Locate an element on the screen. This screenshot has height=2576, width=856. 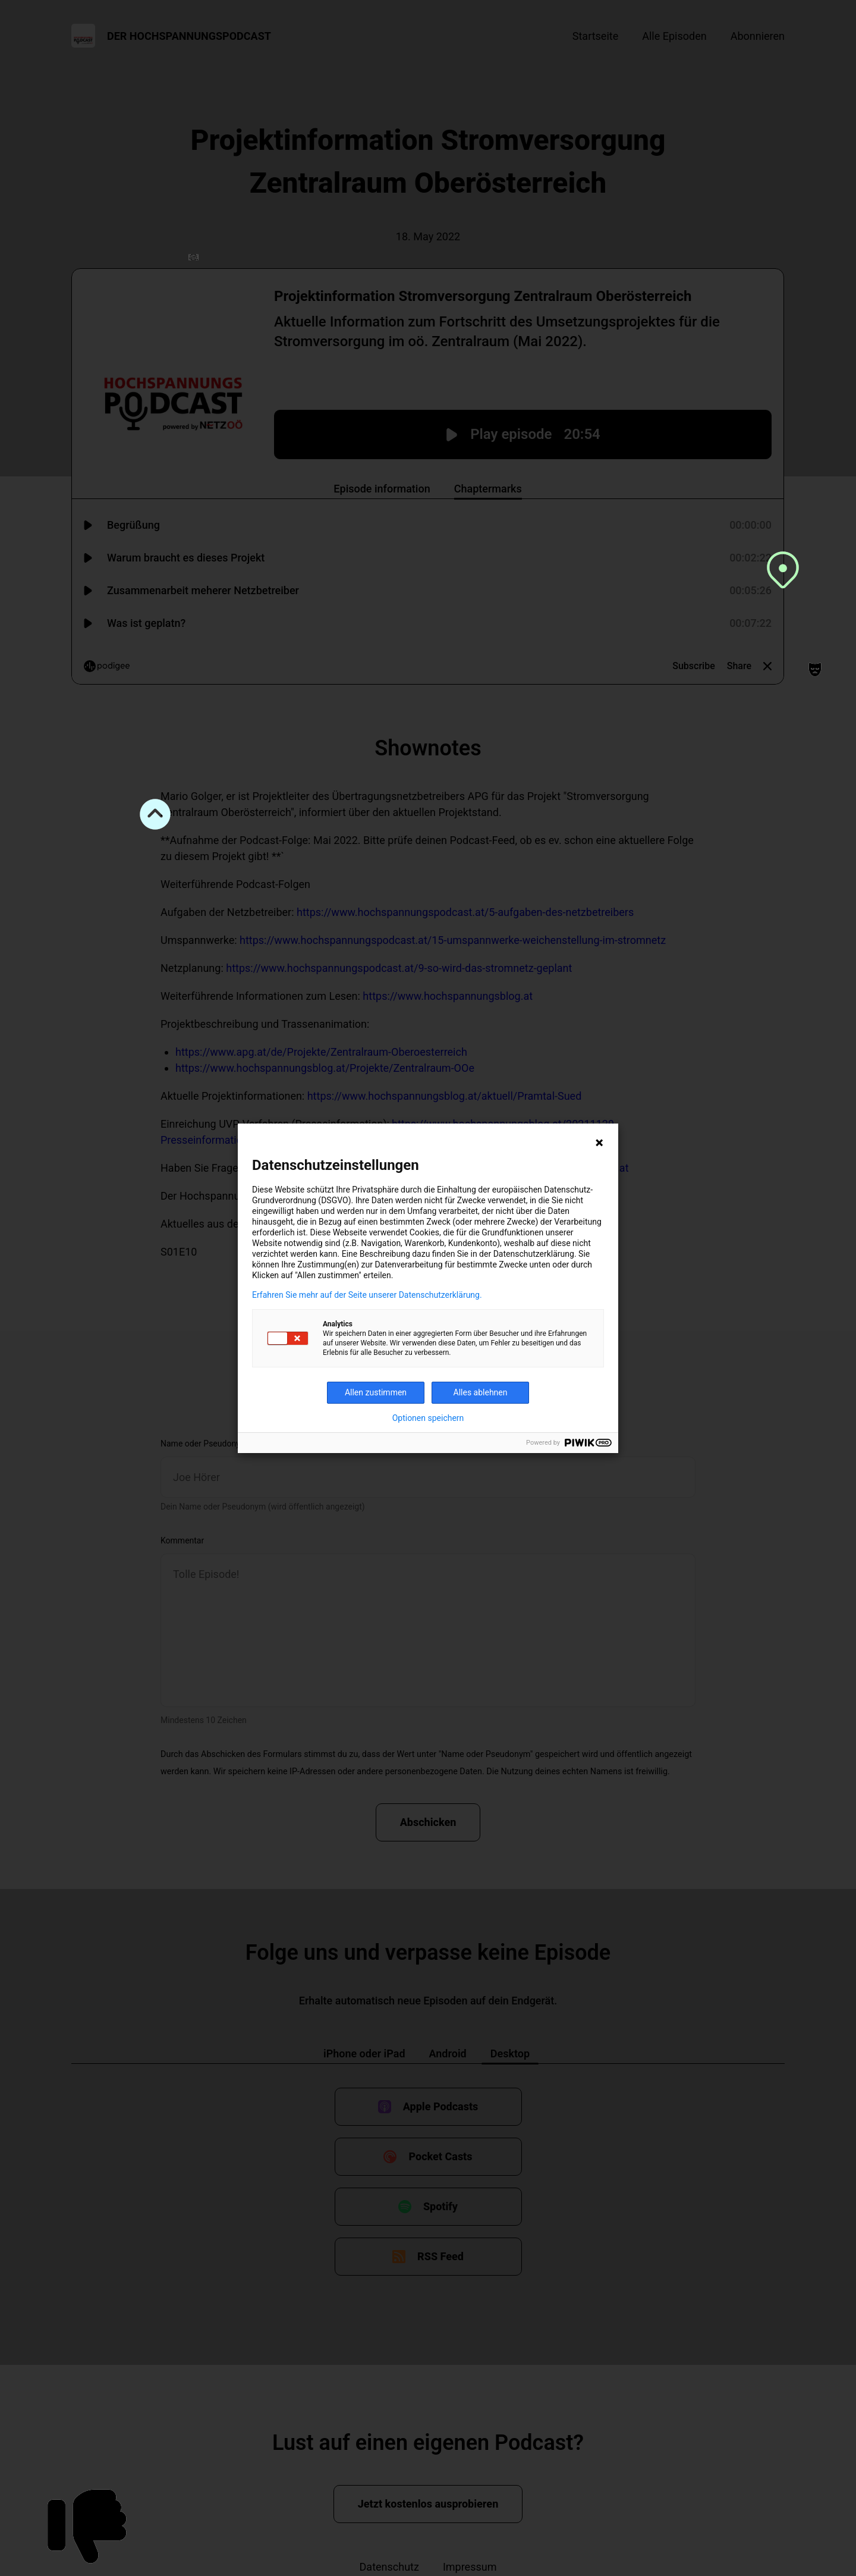
dislike or downvote content is located at coordinates (88, 2525).